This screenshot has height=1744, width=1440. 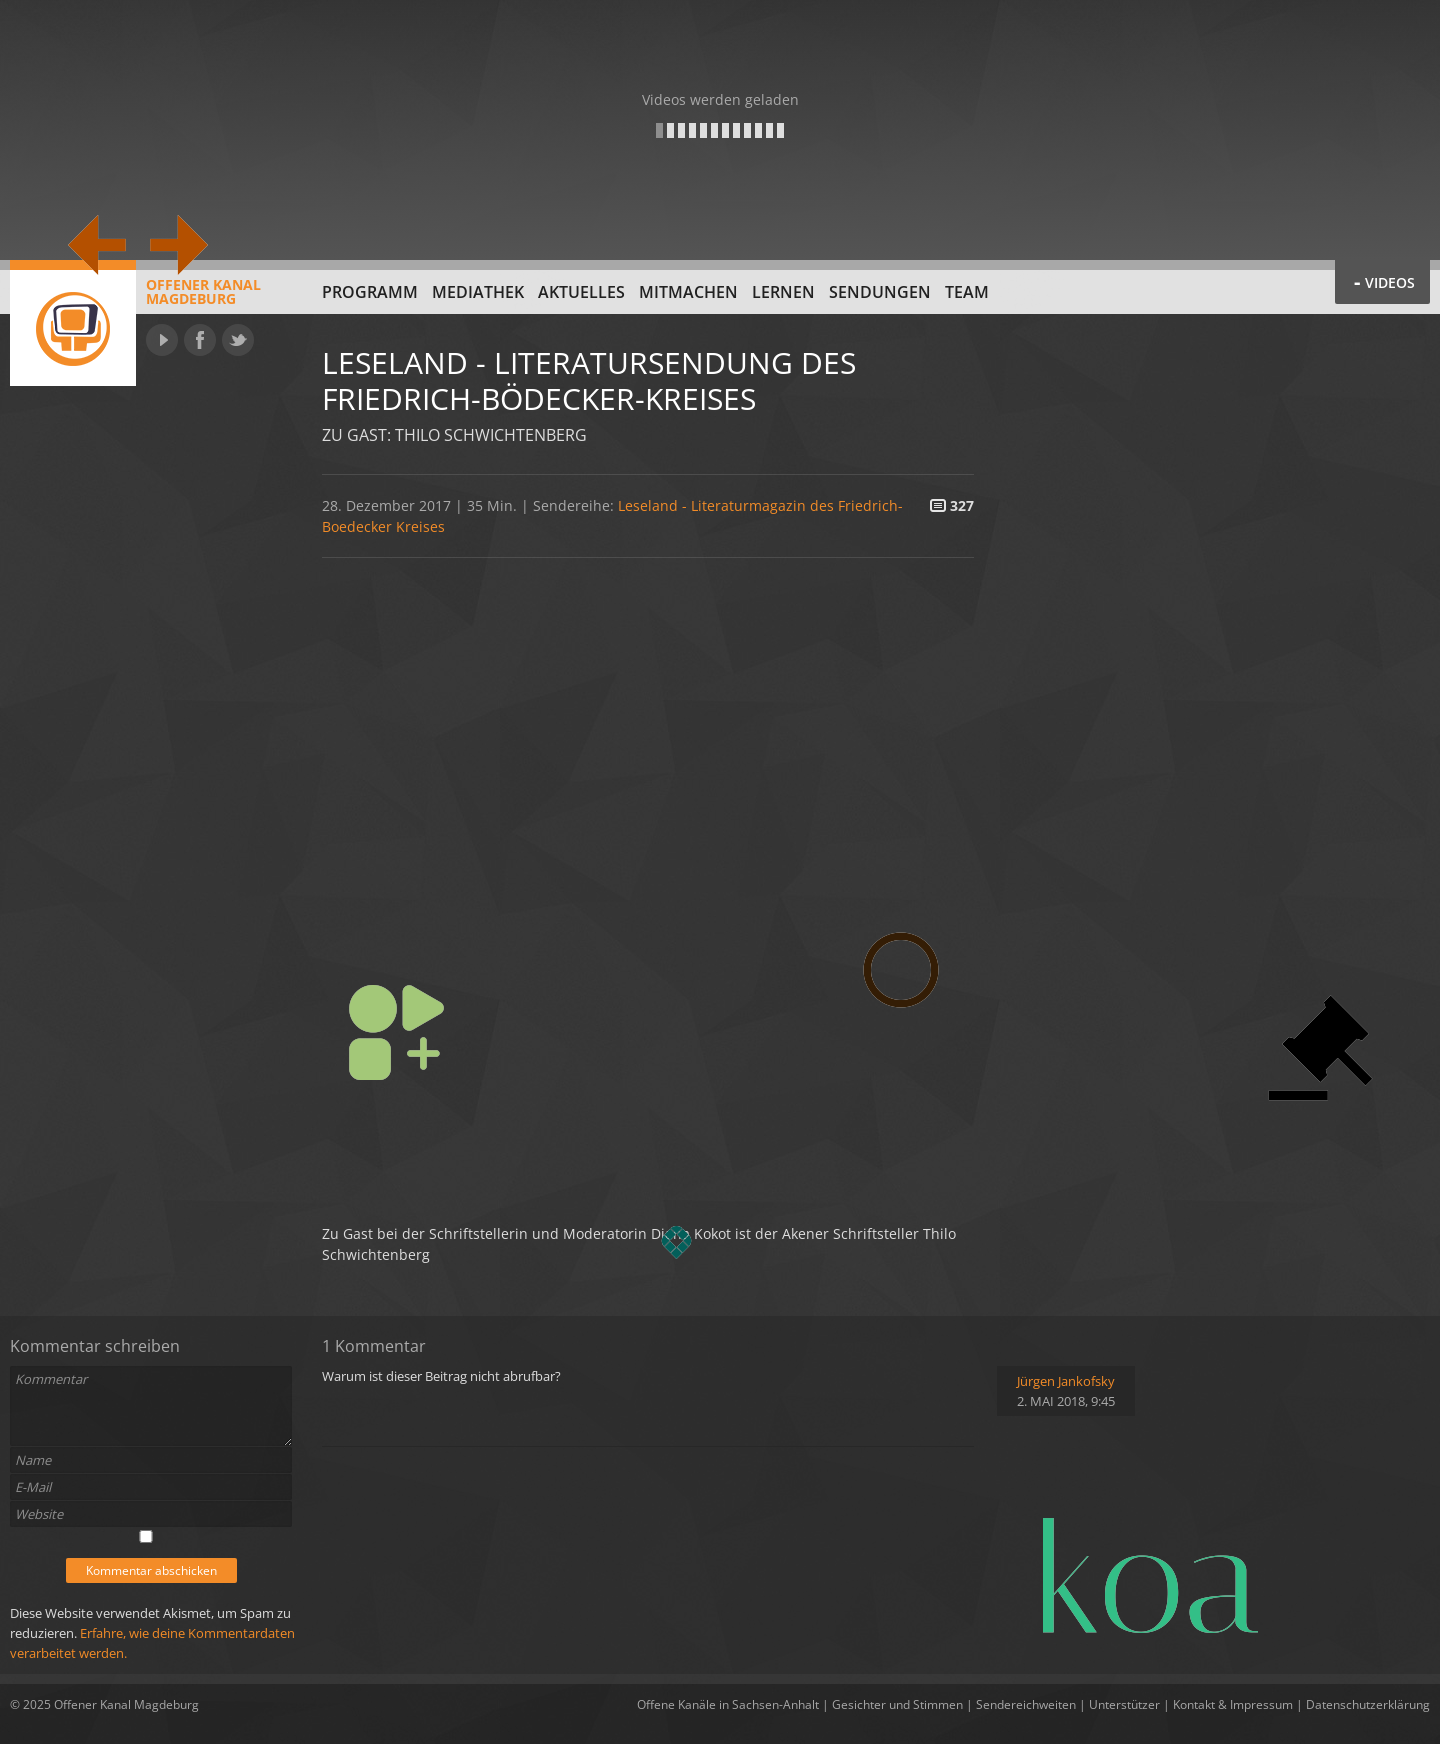 What do you see at coordinates (901, 970) in the screenshot?
I see `unselected radio button or checkbox option` at bounding box center [901, 970].